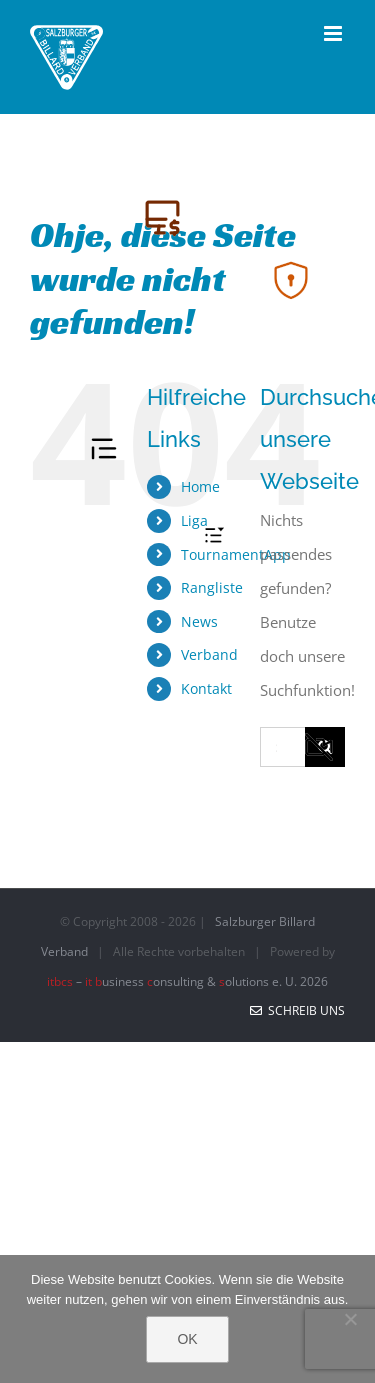 Image resolution: width=375 pixels, height=1383 pixels. Describe the element at coordinates (104, 448) in the screenshot. I see `insert a block quote` at that location.